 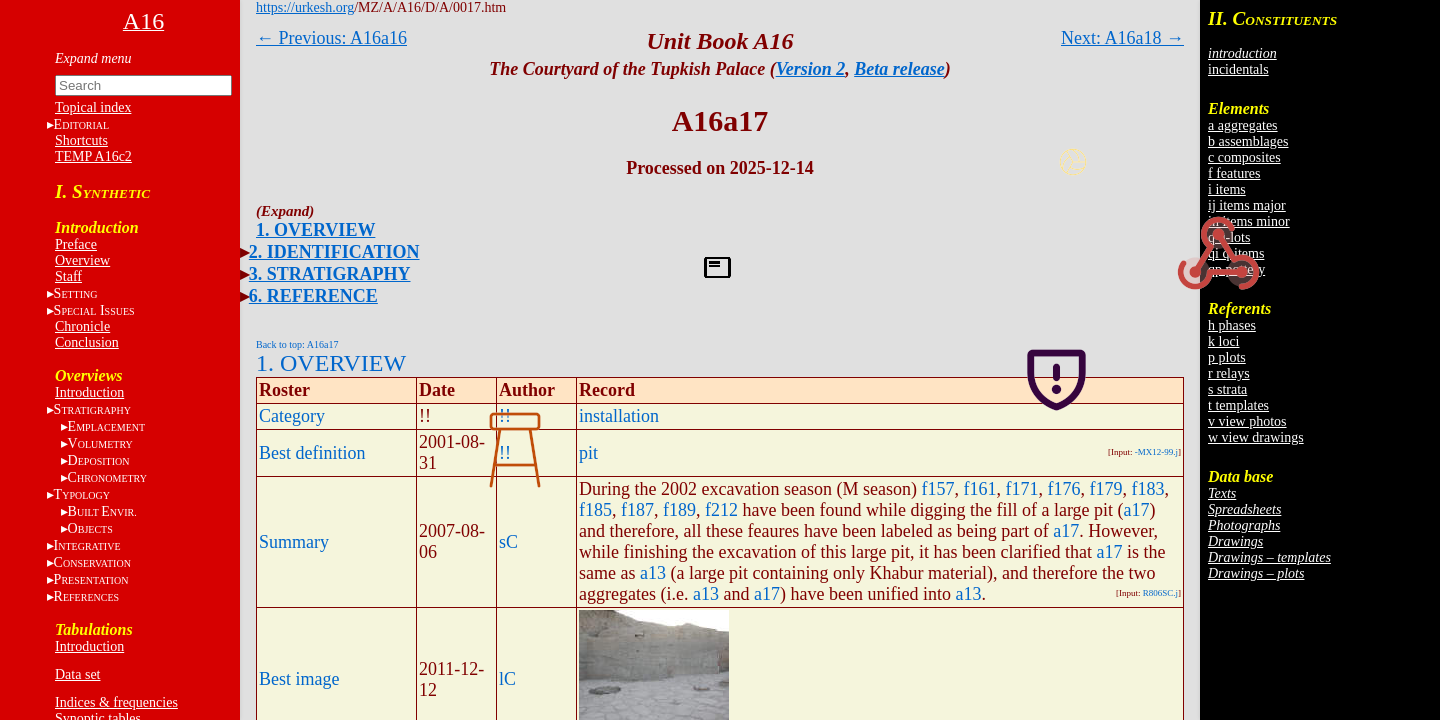 I want to click on volleyball sport category or activity, so click(x=1073, y=162).